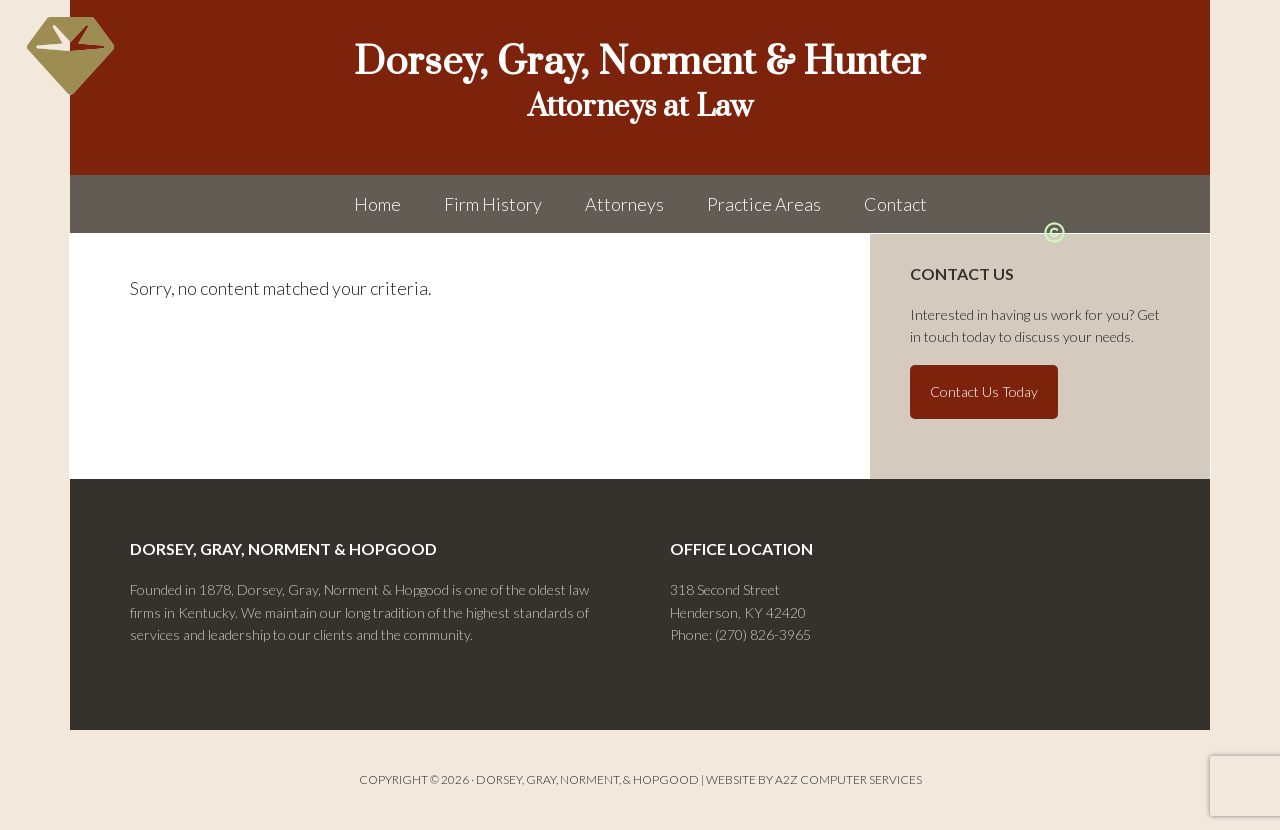 The width and height of the screenshot is (1280, 830). I want to click on indicates copyrighted content, so click(1054, 232).